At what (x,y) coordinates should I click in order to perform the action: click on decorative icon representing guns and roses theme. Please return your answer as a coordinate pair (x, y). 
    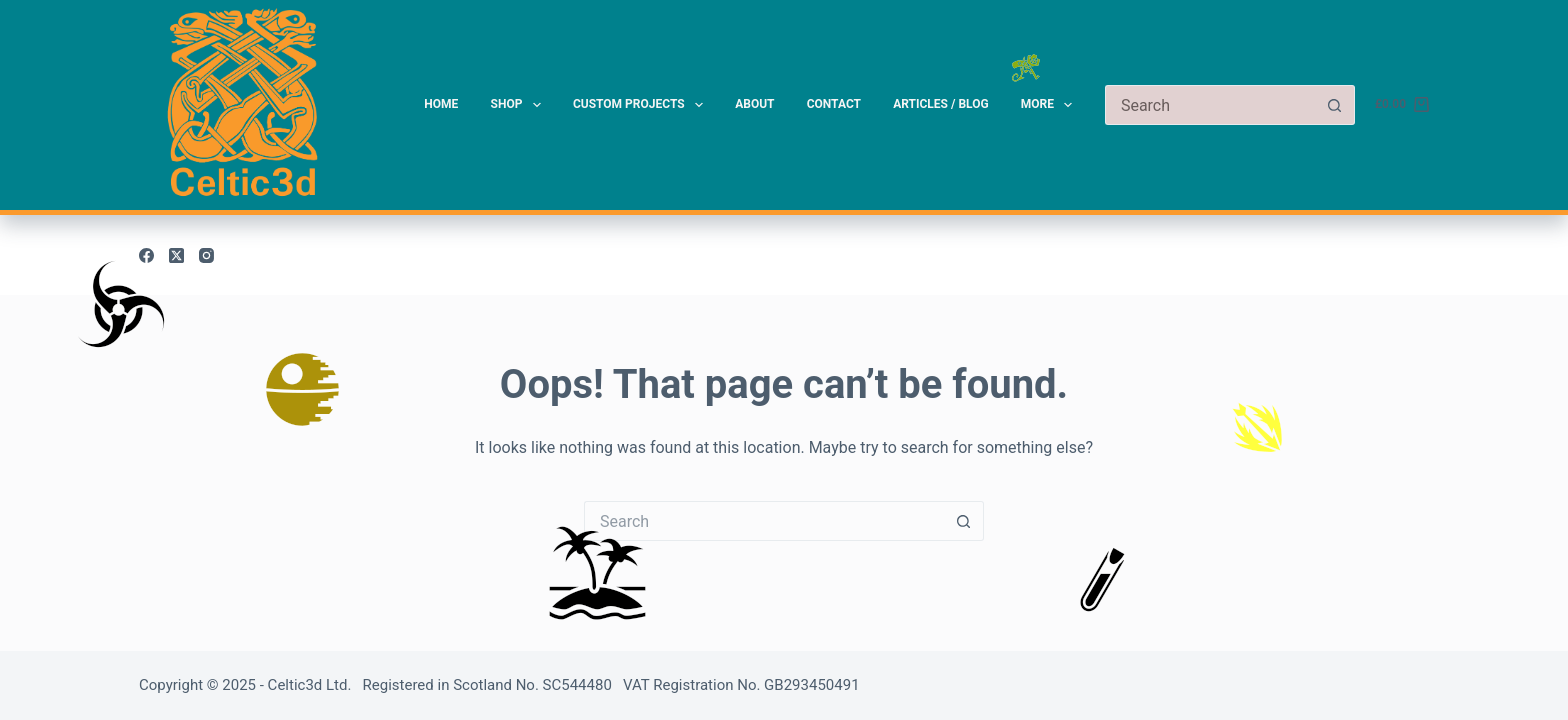
    Looking at the image, I should click on (1026, 68).